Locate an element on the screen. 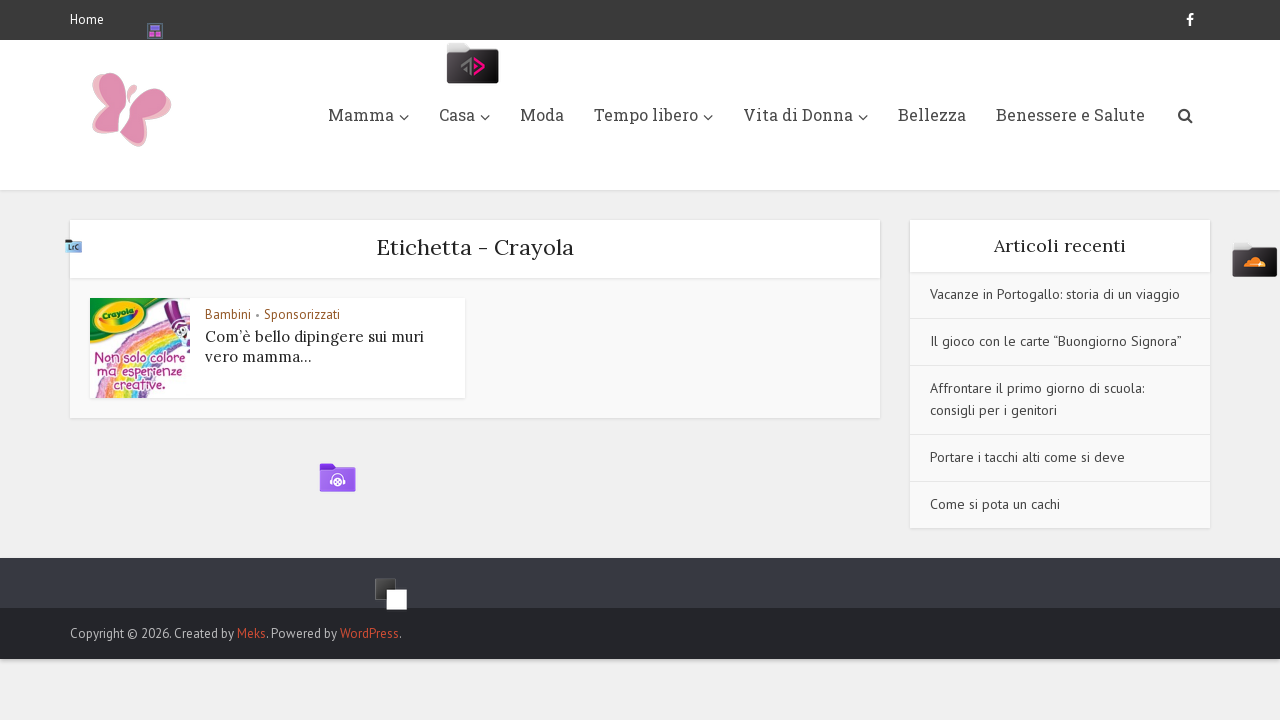 This screenshot has width=1280, height=720. open folder containing adobe lightroom classic files is located at coordinates (73, 246).